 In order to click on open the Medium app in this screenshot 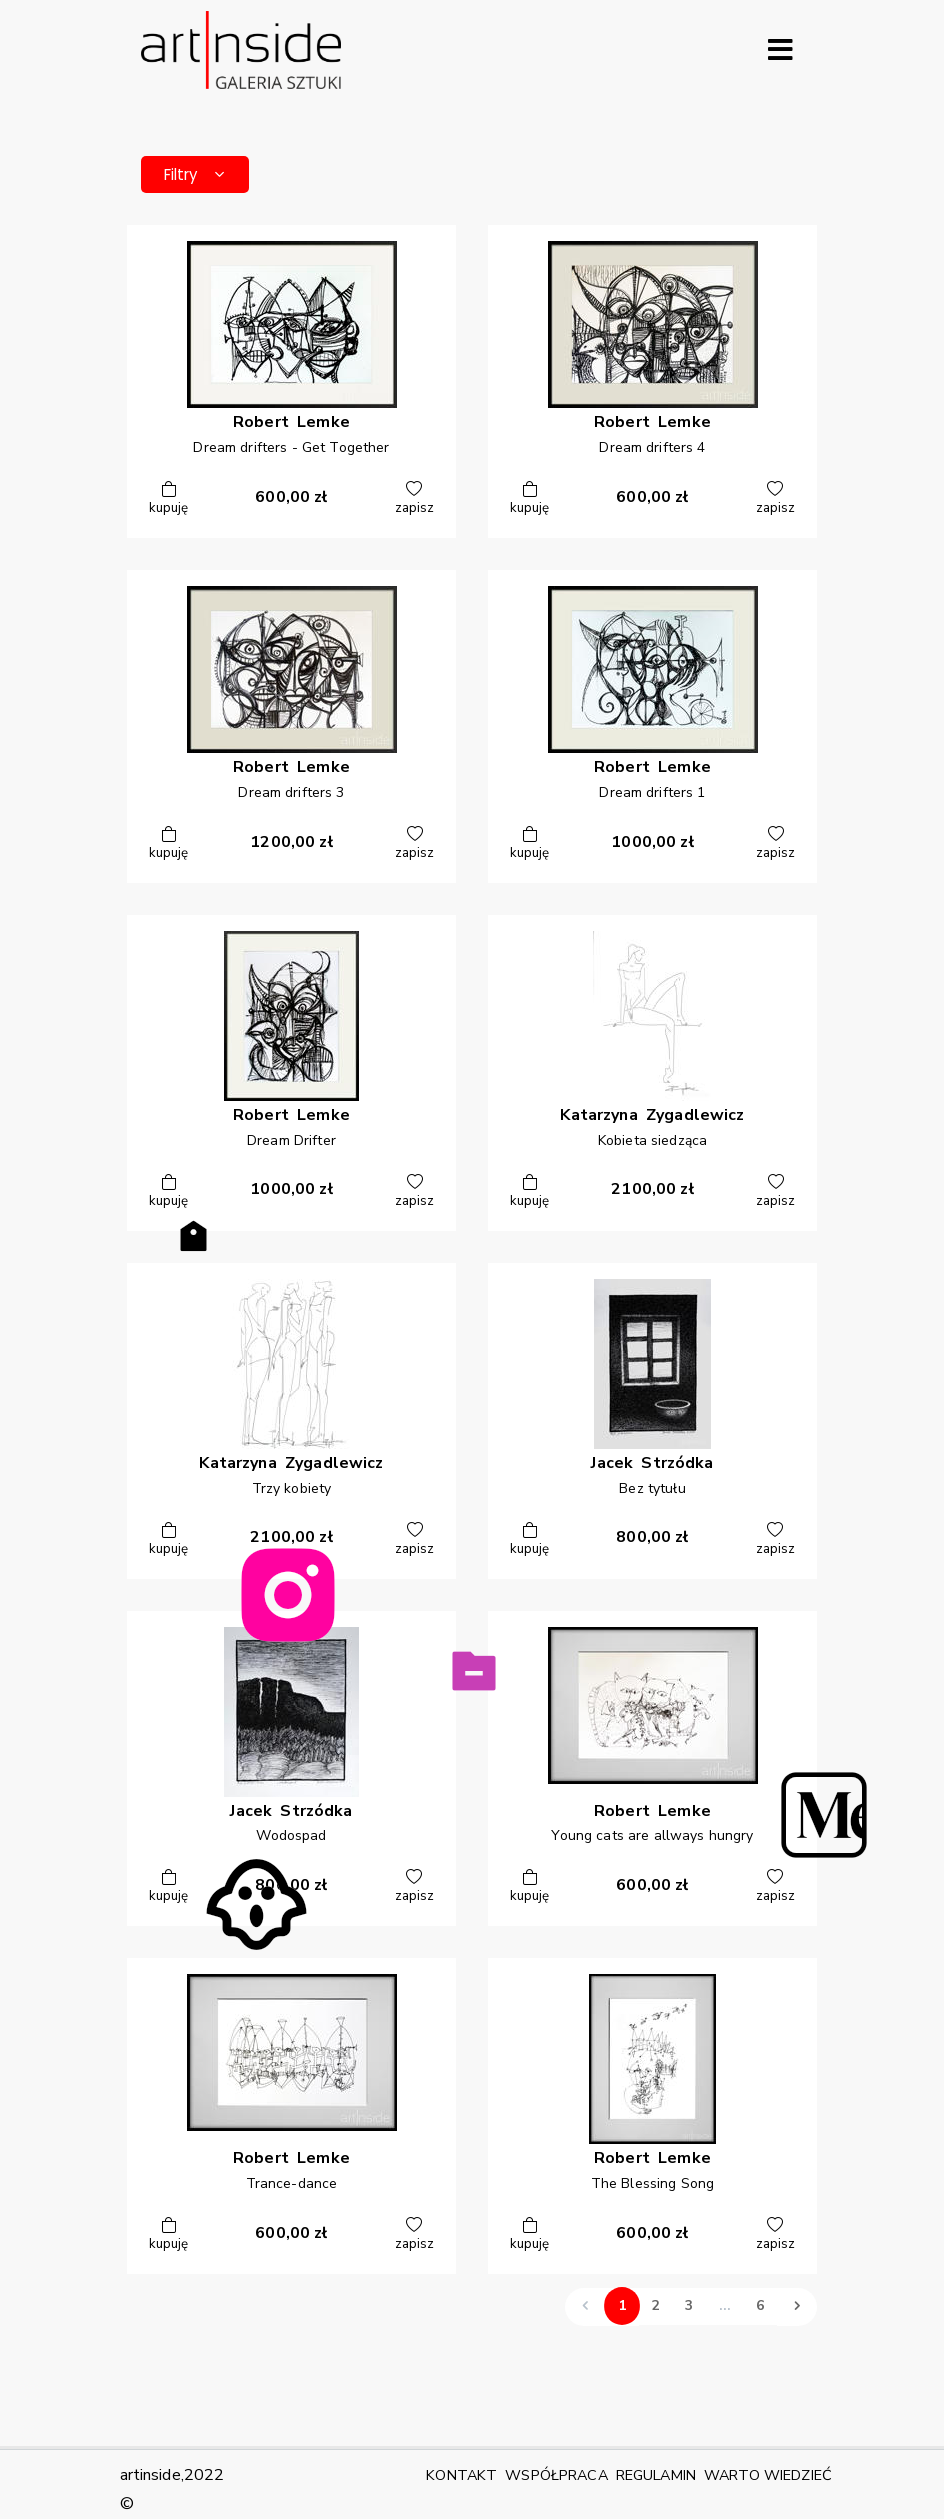, I will do `click(824, 1815)`.